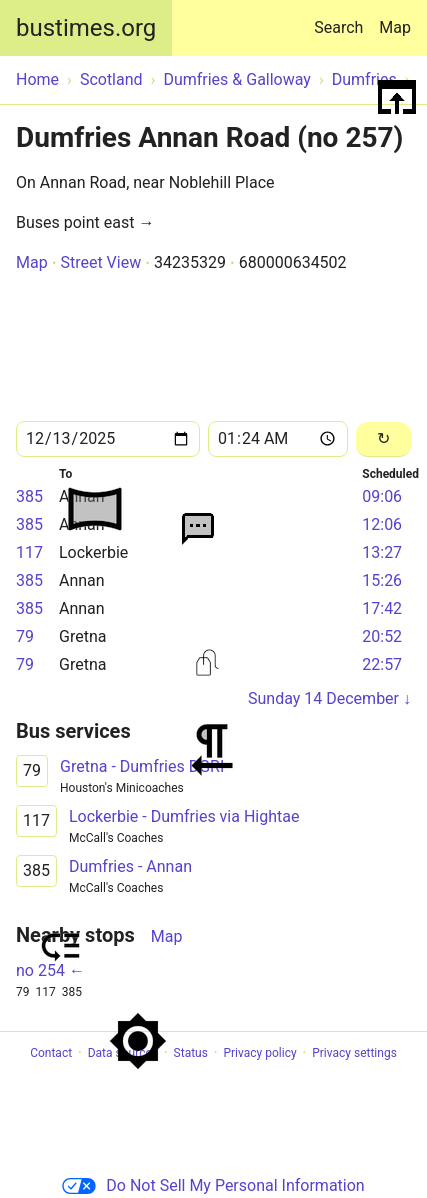 This screenshot has width=427, height=1198. I want to click on switch text direction to right-to-left, so click(212, 750).